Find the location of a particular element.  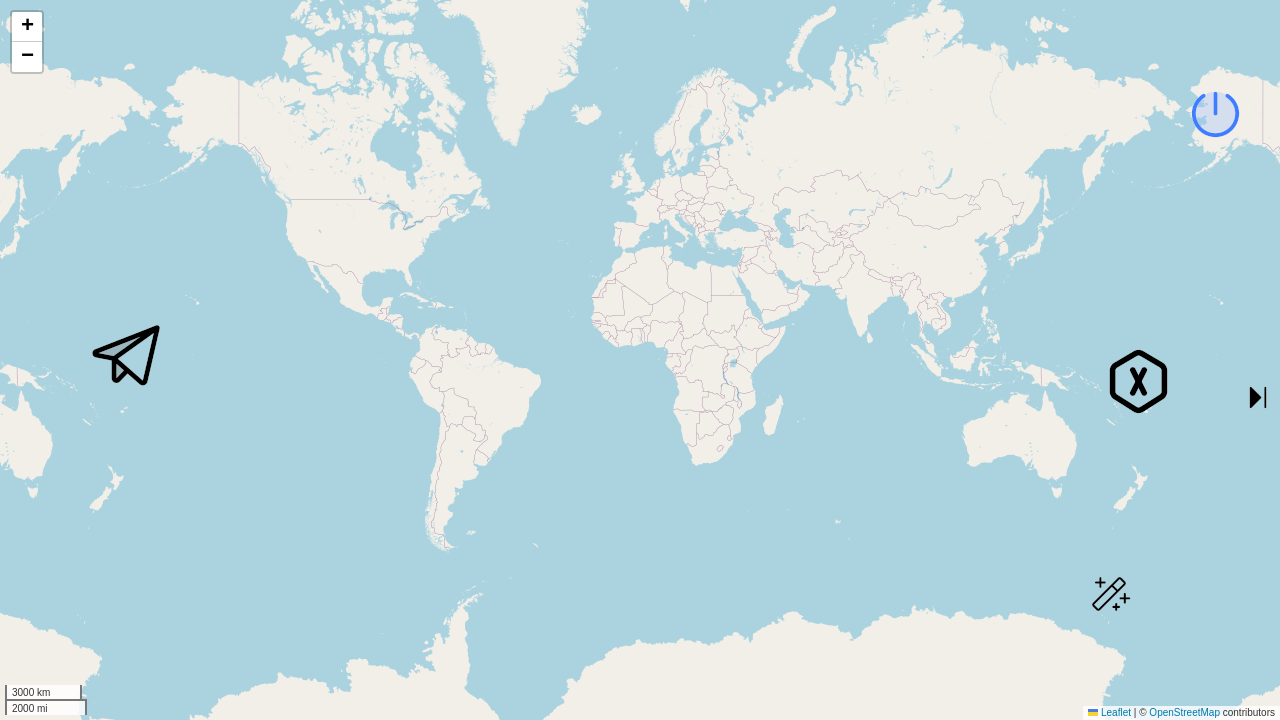

turn device on or off is located at coordinates (1215, 113).